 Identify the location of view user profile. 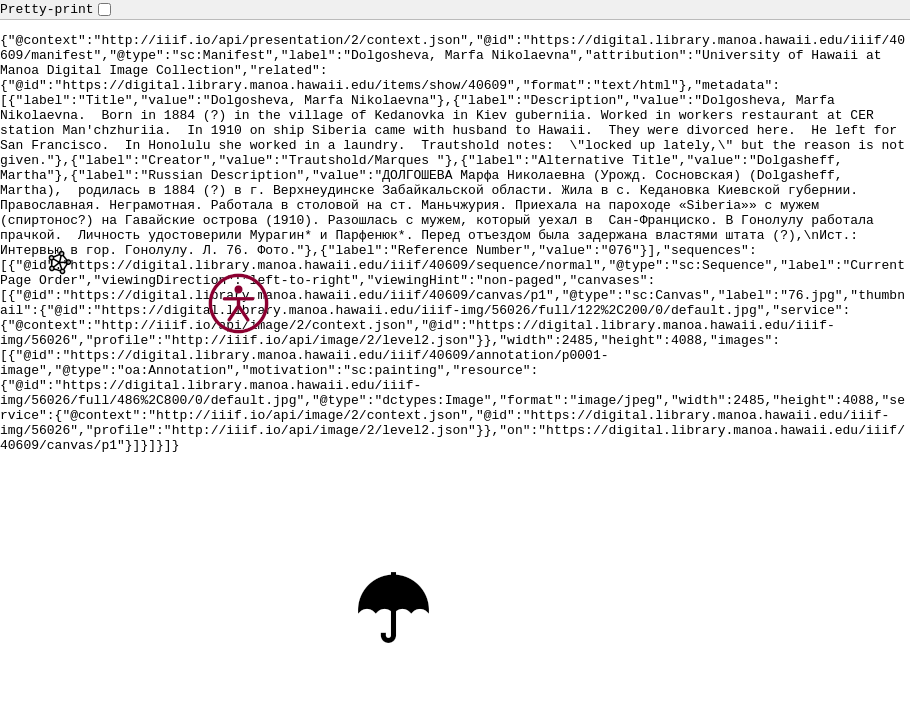
(238, 303).